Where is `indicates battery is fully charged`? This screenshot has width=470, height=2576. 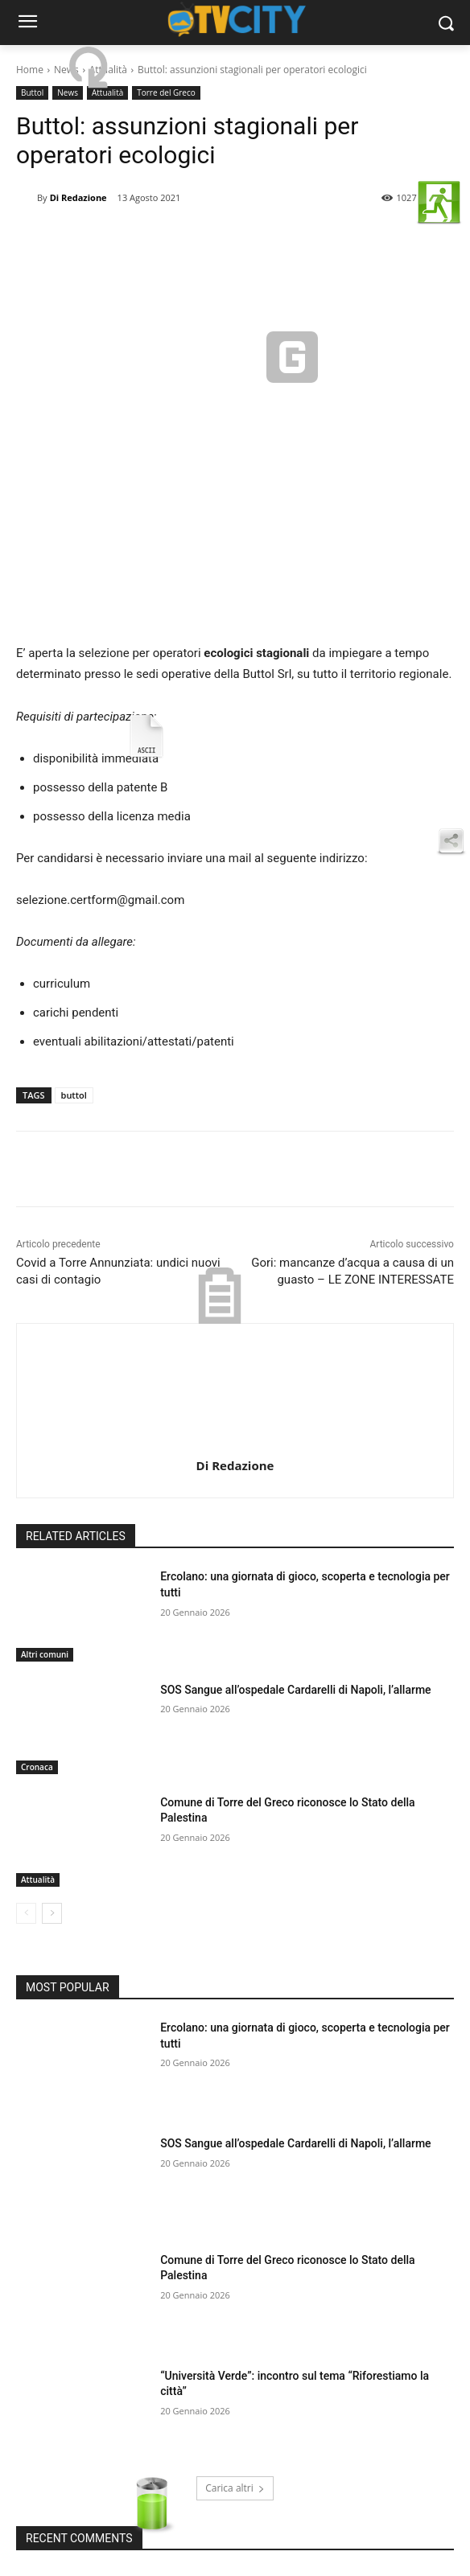
indicates battery is fully charged is located at coordinates (220, 1296).